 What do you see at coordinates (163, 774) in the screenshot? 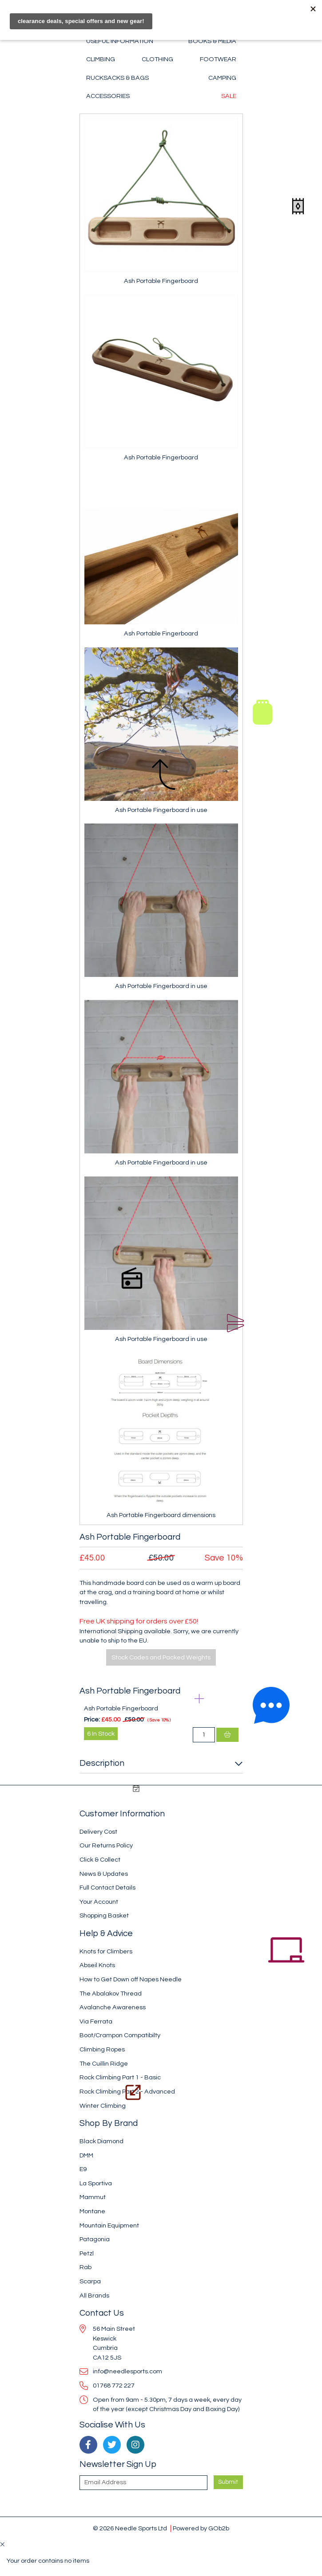
I see `go back and up in navigation` at bounding box center [163, 774].